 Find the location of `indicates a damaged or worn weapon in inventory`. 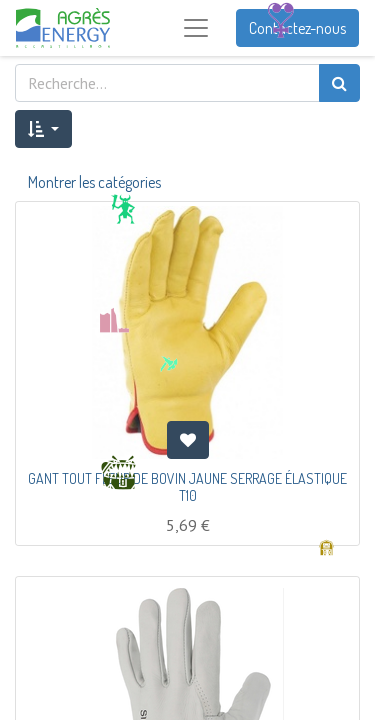

indicates a damaged or worn weapon in inventory is located at coordinates (169, 365).